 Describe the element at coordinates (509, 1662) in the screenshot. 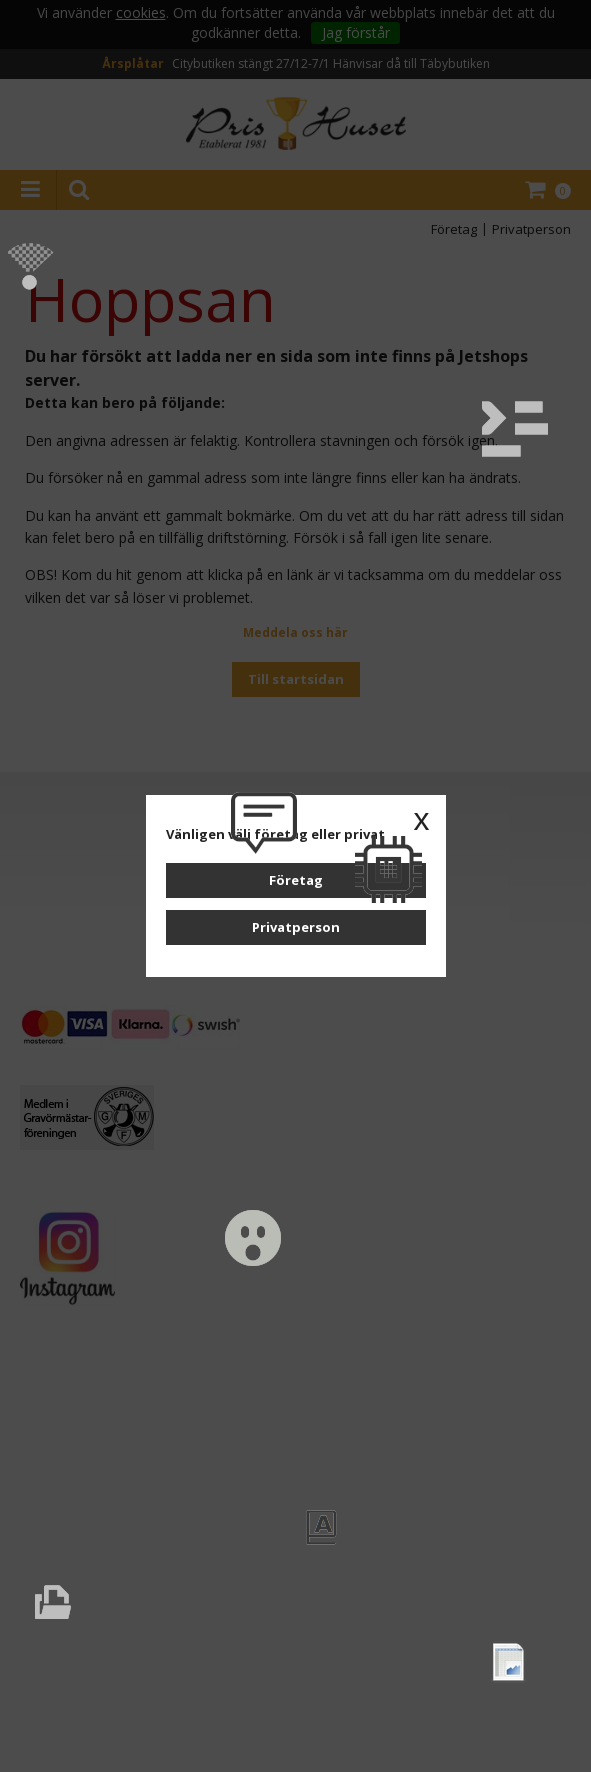

I see `open a spreadsheet file` at that location.